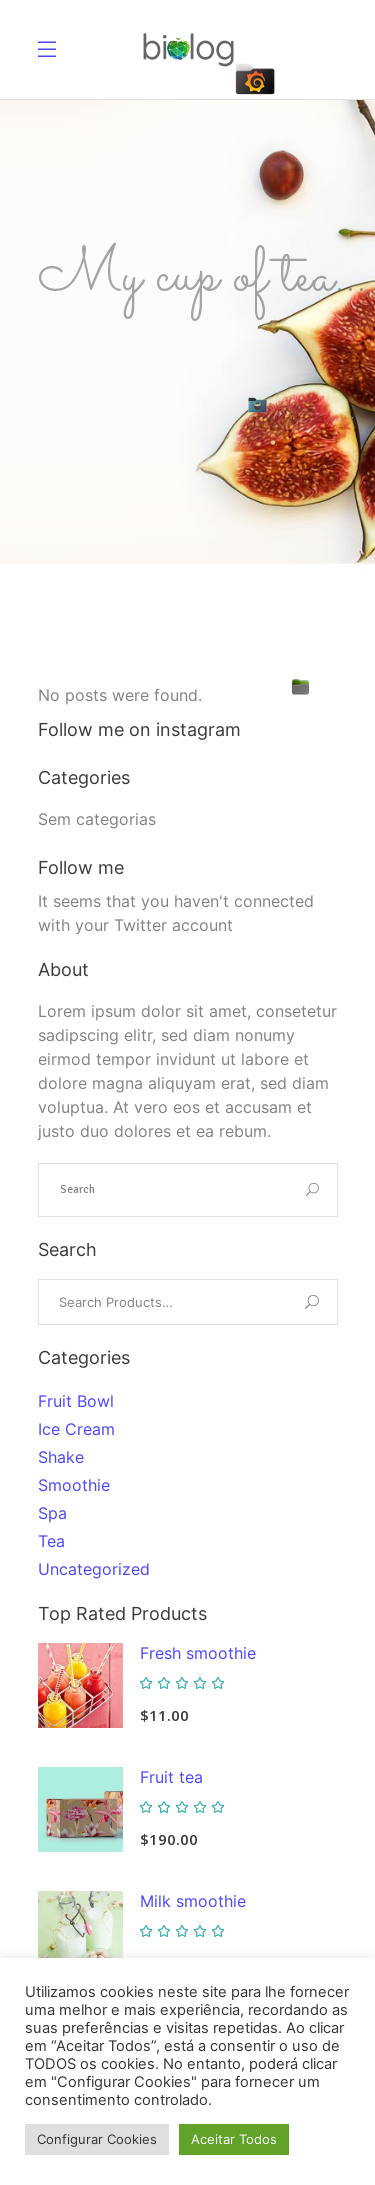  Describe the element at coordinates (255, 80) in the screenshot. I see `open grafana project folder` at that location.